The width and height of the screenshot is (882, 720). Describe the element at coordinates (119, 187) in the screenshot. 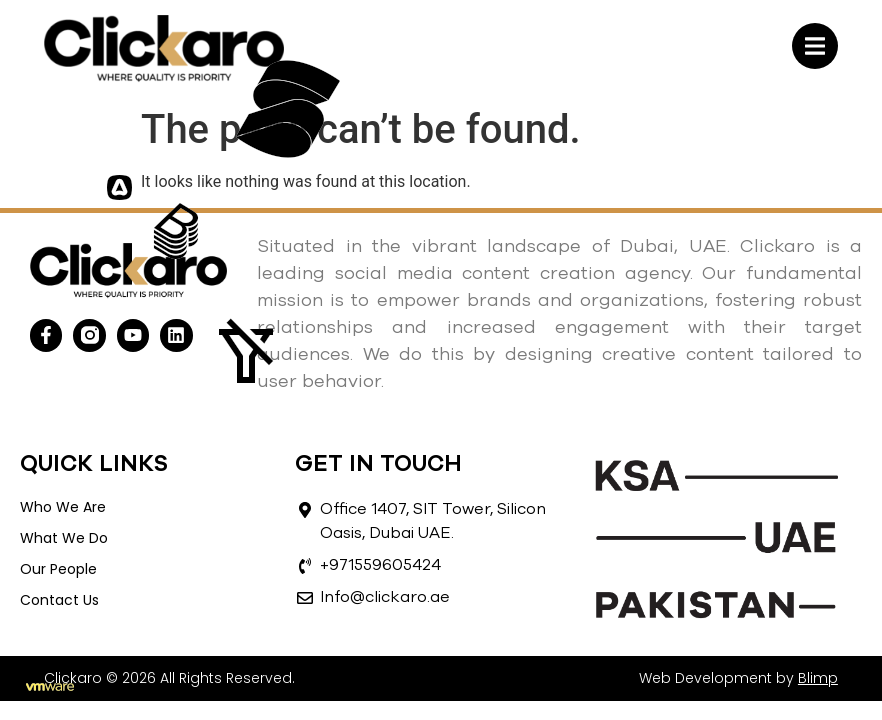

I see `AdonisJS framework logo` at that location.